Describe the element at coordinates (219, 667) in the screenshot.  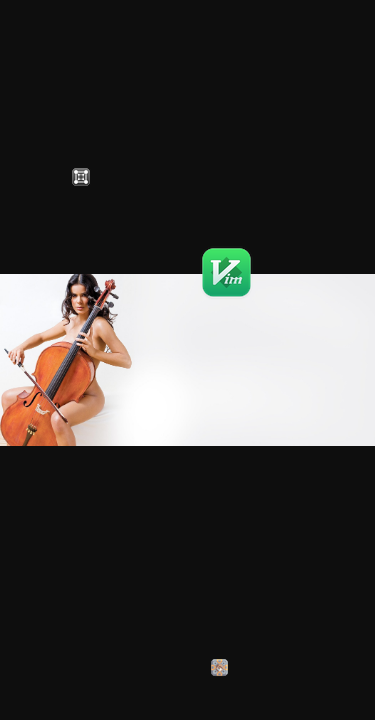
I see `launch mindustry game` at that location.